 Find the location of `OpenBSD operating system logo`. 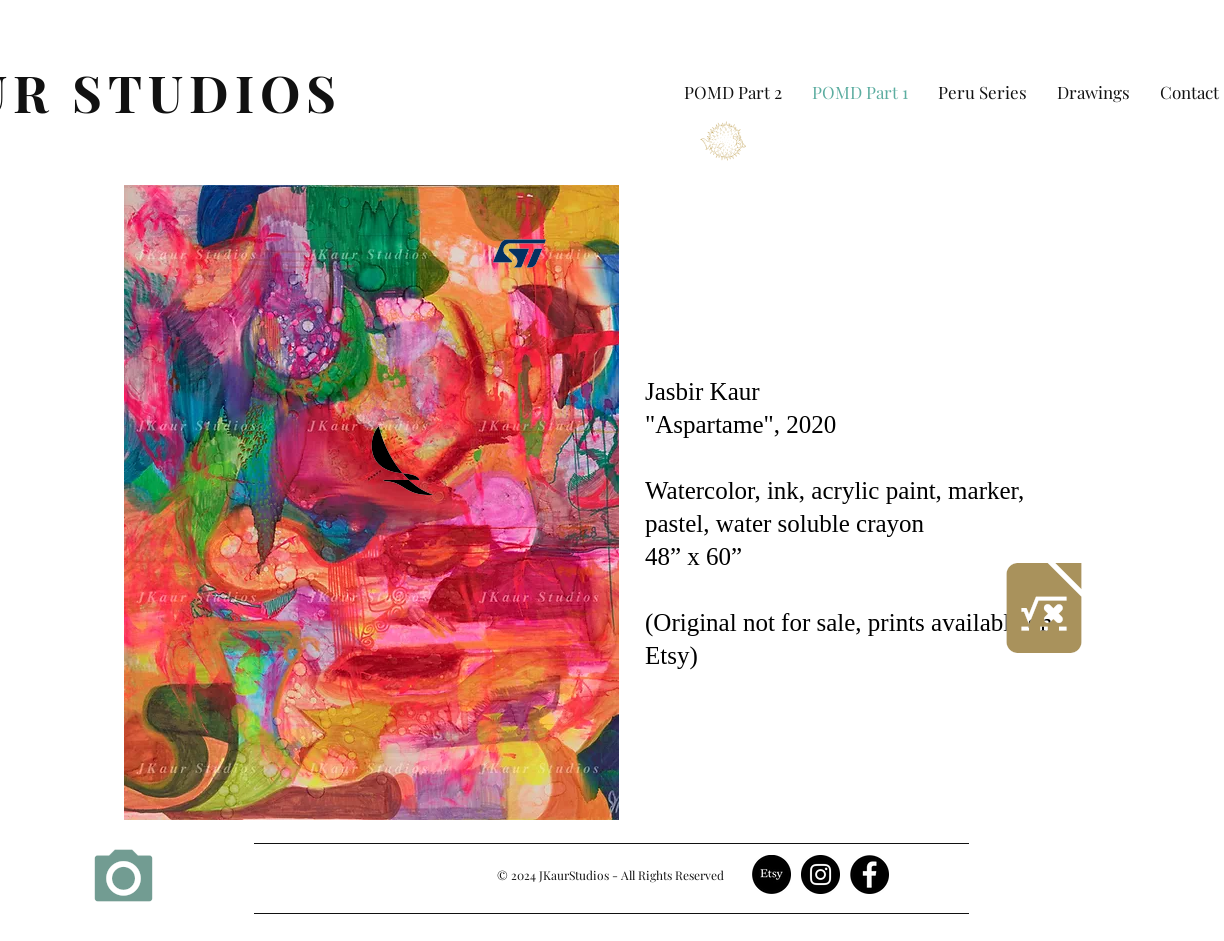

OpenBSD operating system logo is located at coordinates (723, 141).